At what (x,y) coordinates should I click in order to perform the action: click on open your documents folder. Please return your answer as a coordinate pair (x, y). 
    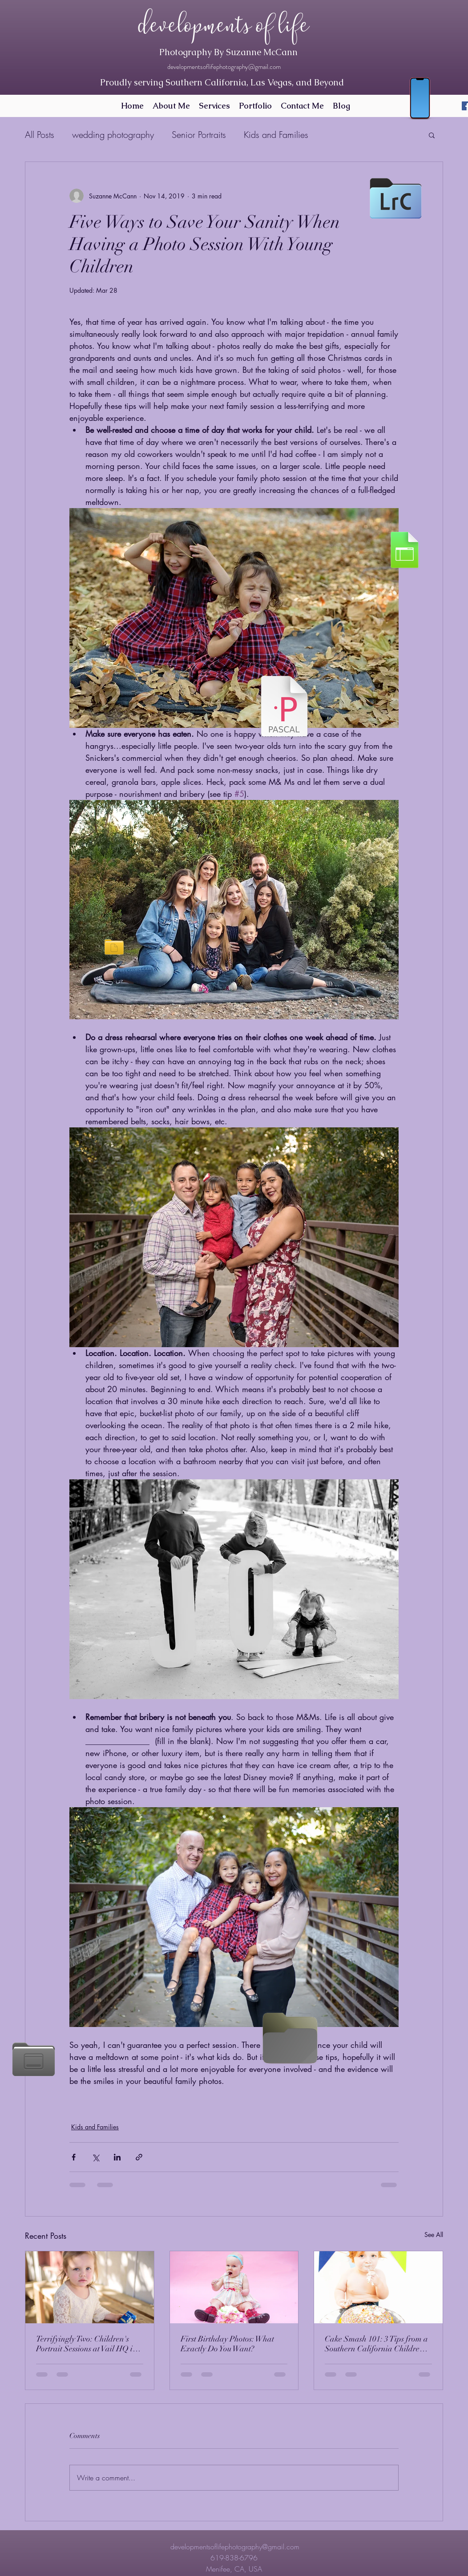
    Looking at the image, I should click on (114, 947).